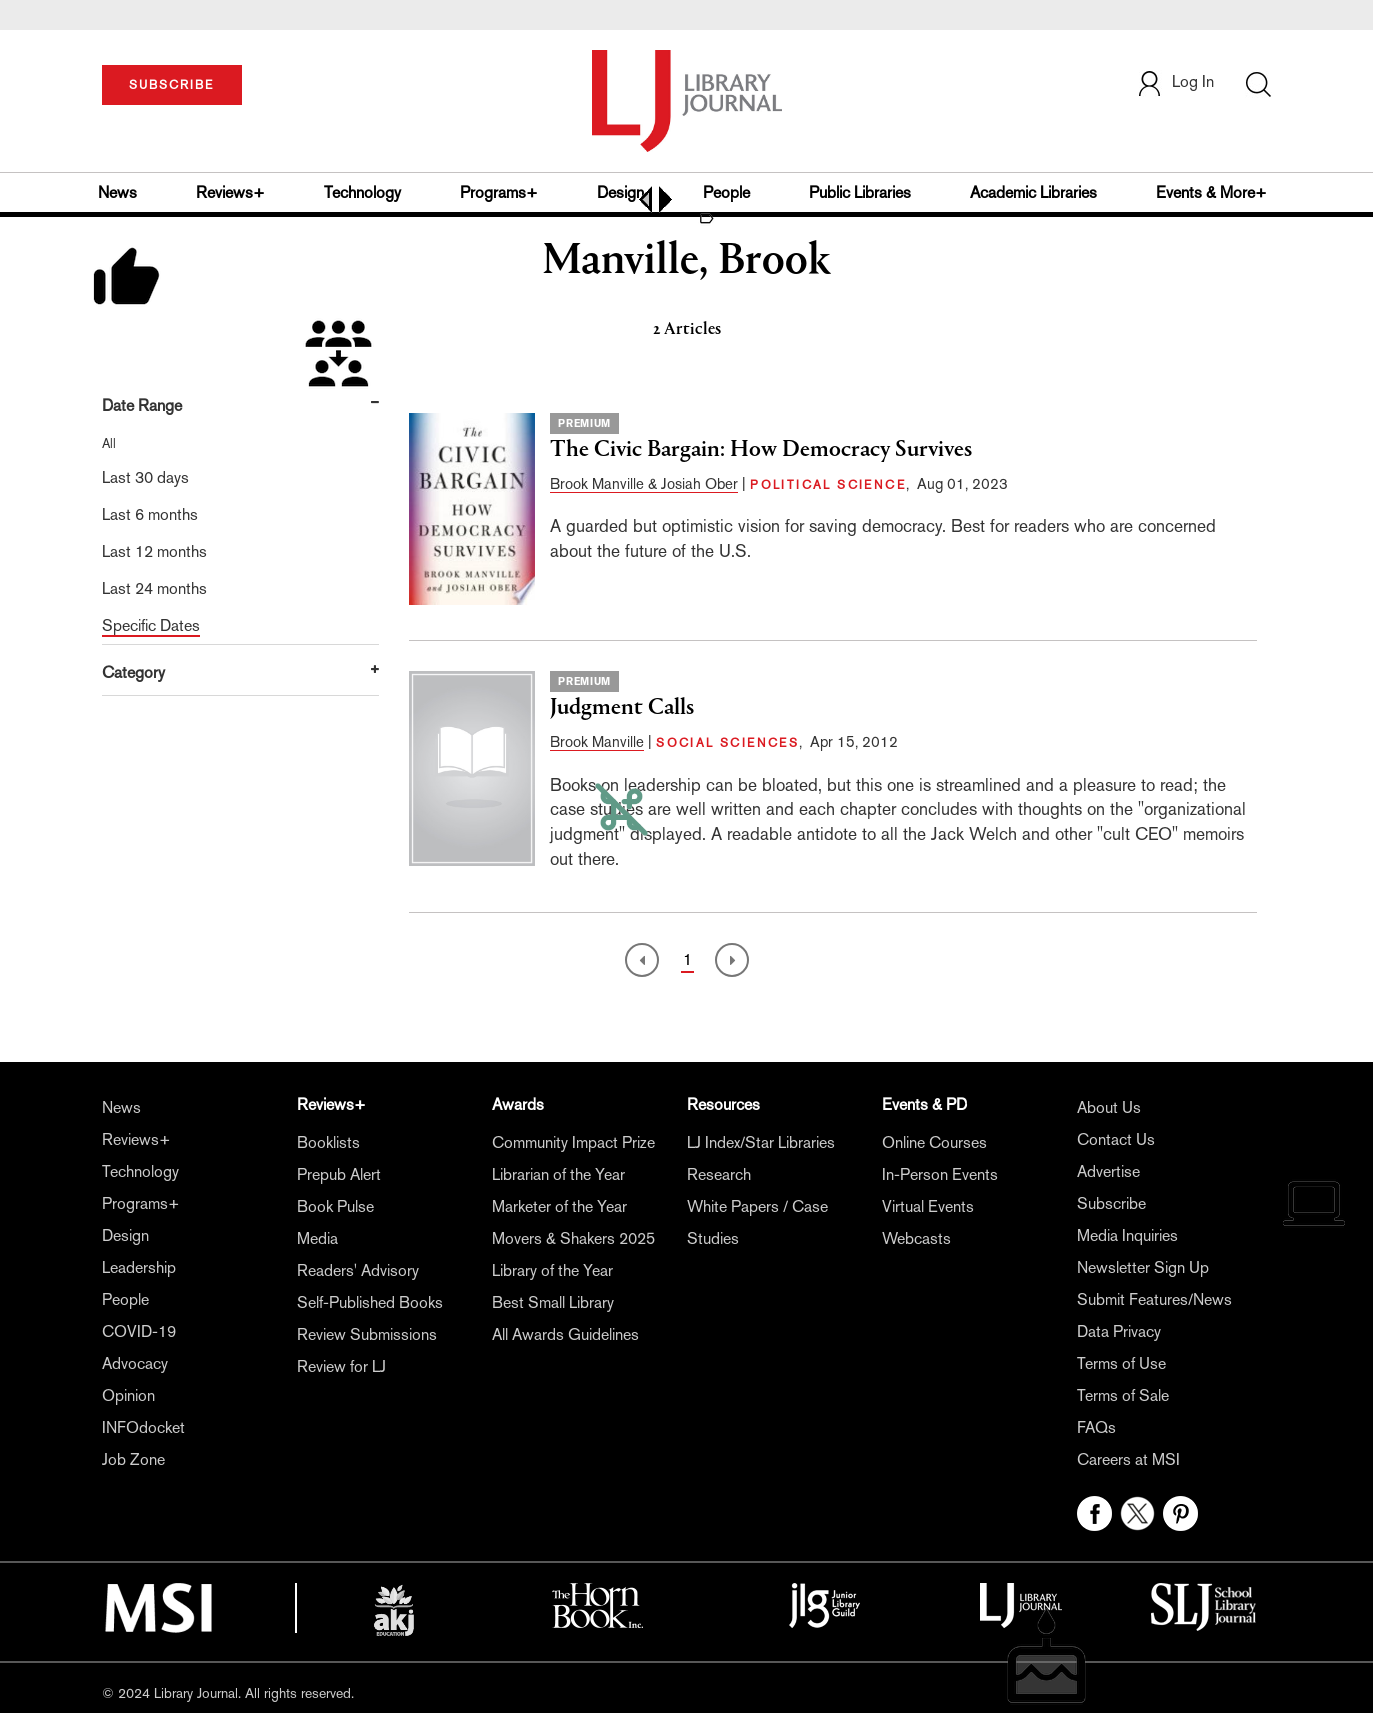 The height and width of the screenshot is (1713, 1373). Describe the element at coordinates (338, 353) in the screenshot. I see `reduce capacity or limit group size` at that location.